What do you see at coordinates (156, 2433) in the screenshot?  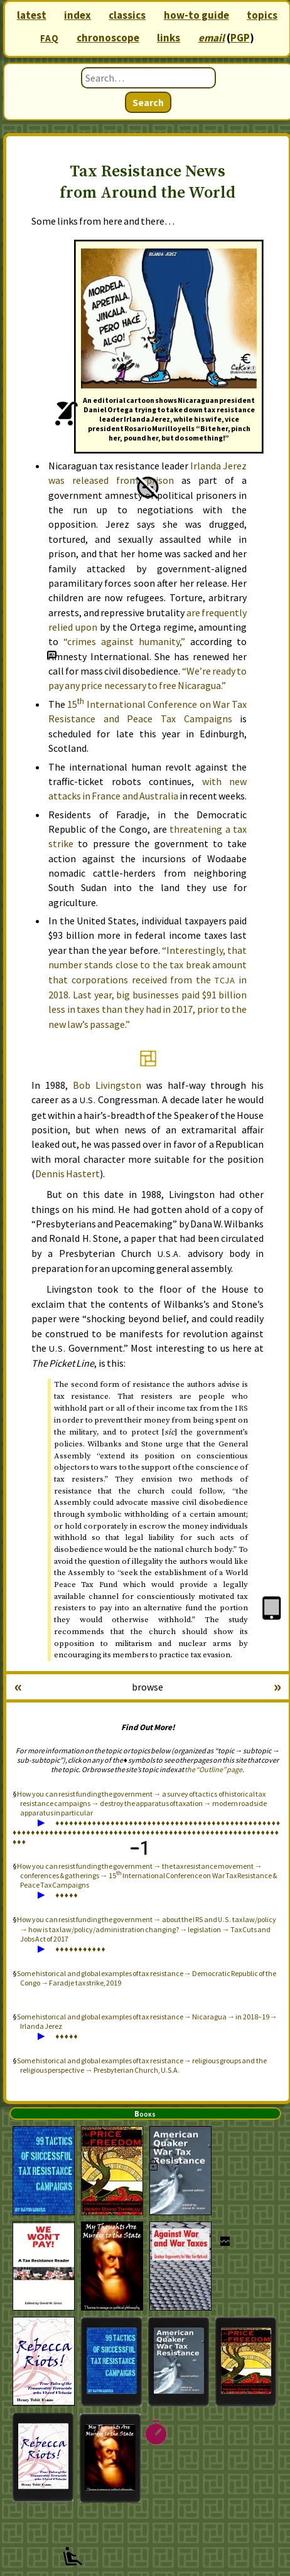 I see `set a countdown timer` at bounding box center [156, 2433].